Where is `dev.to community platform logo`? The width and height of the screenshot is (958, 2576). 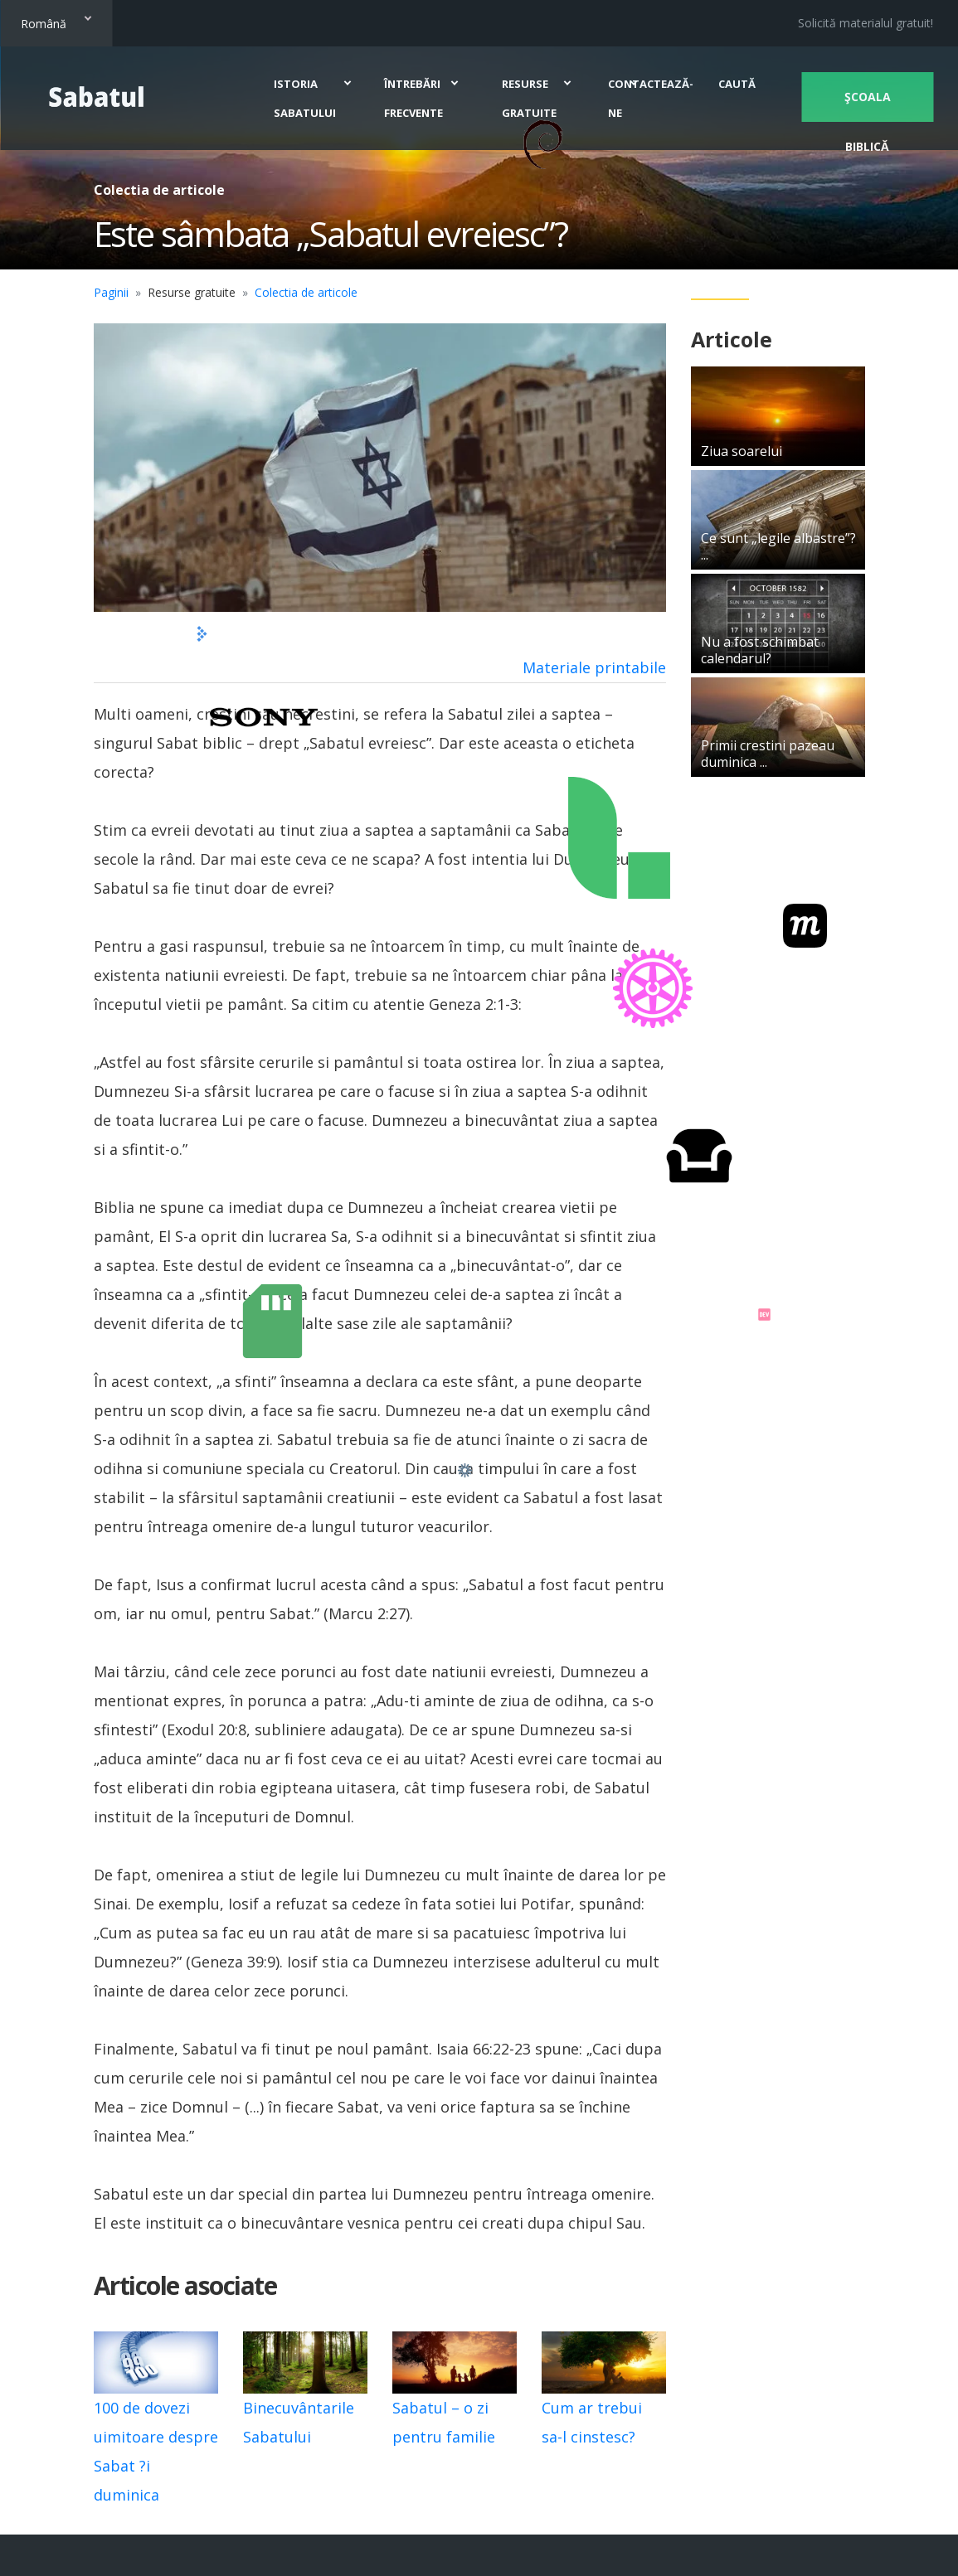
dev.to community platform logo is located at coordinates (764, 1314).